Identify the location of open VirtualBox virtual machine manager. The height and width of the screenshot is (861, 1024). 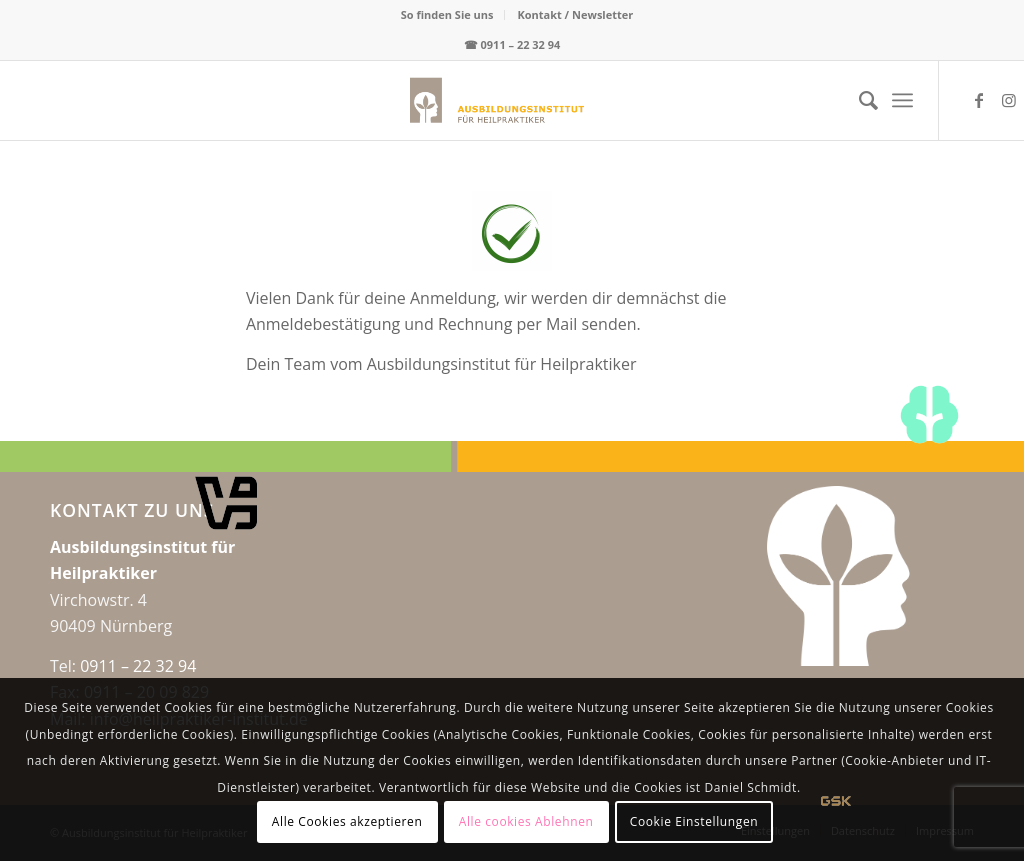
(226, 503).